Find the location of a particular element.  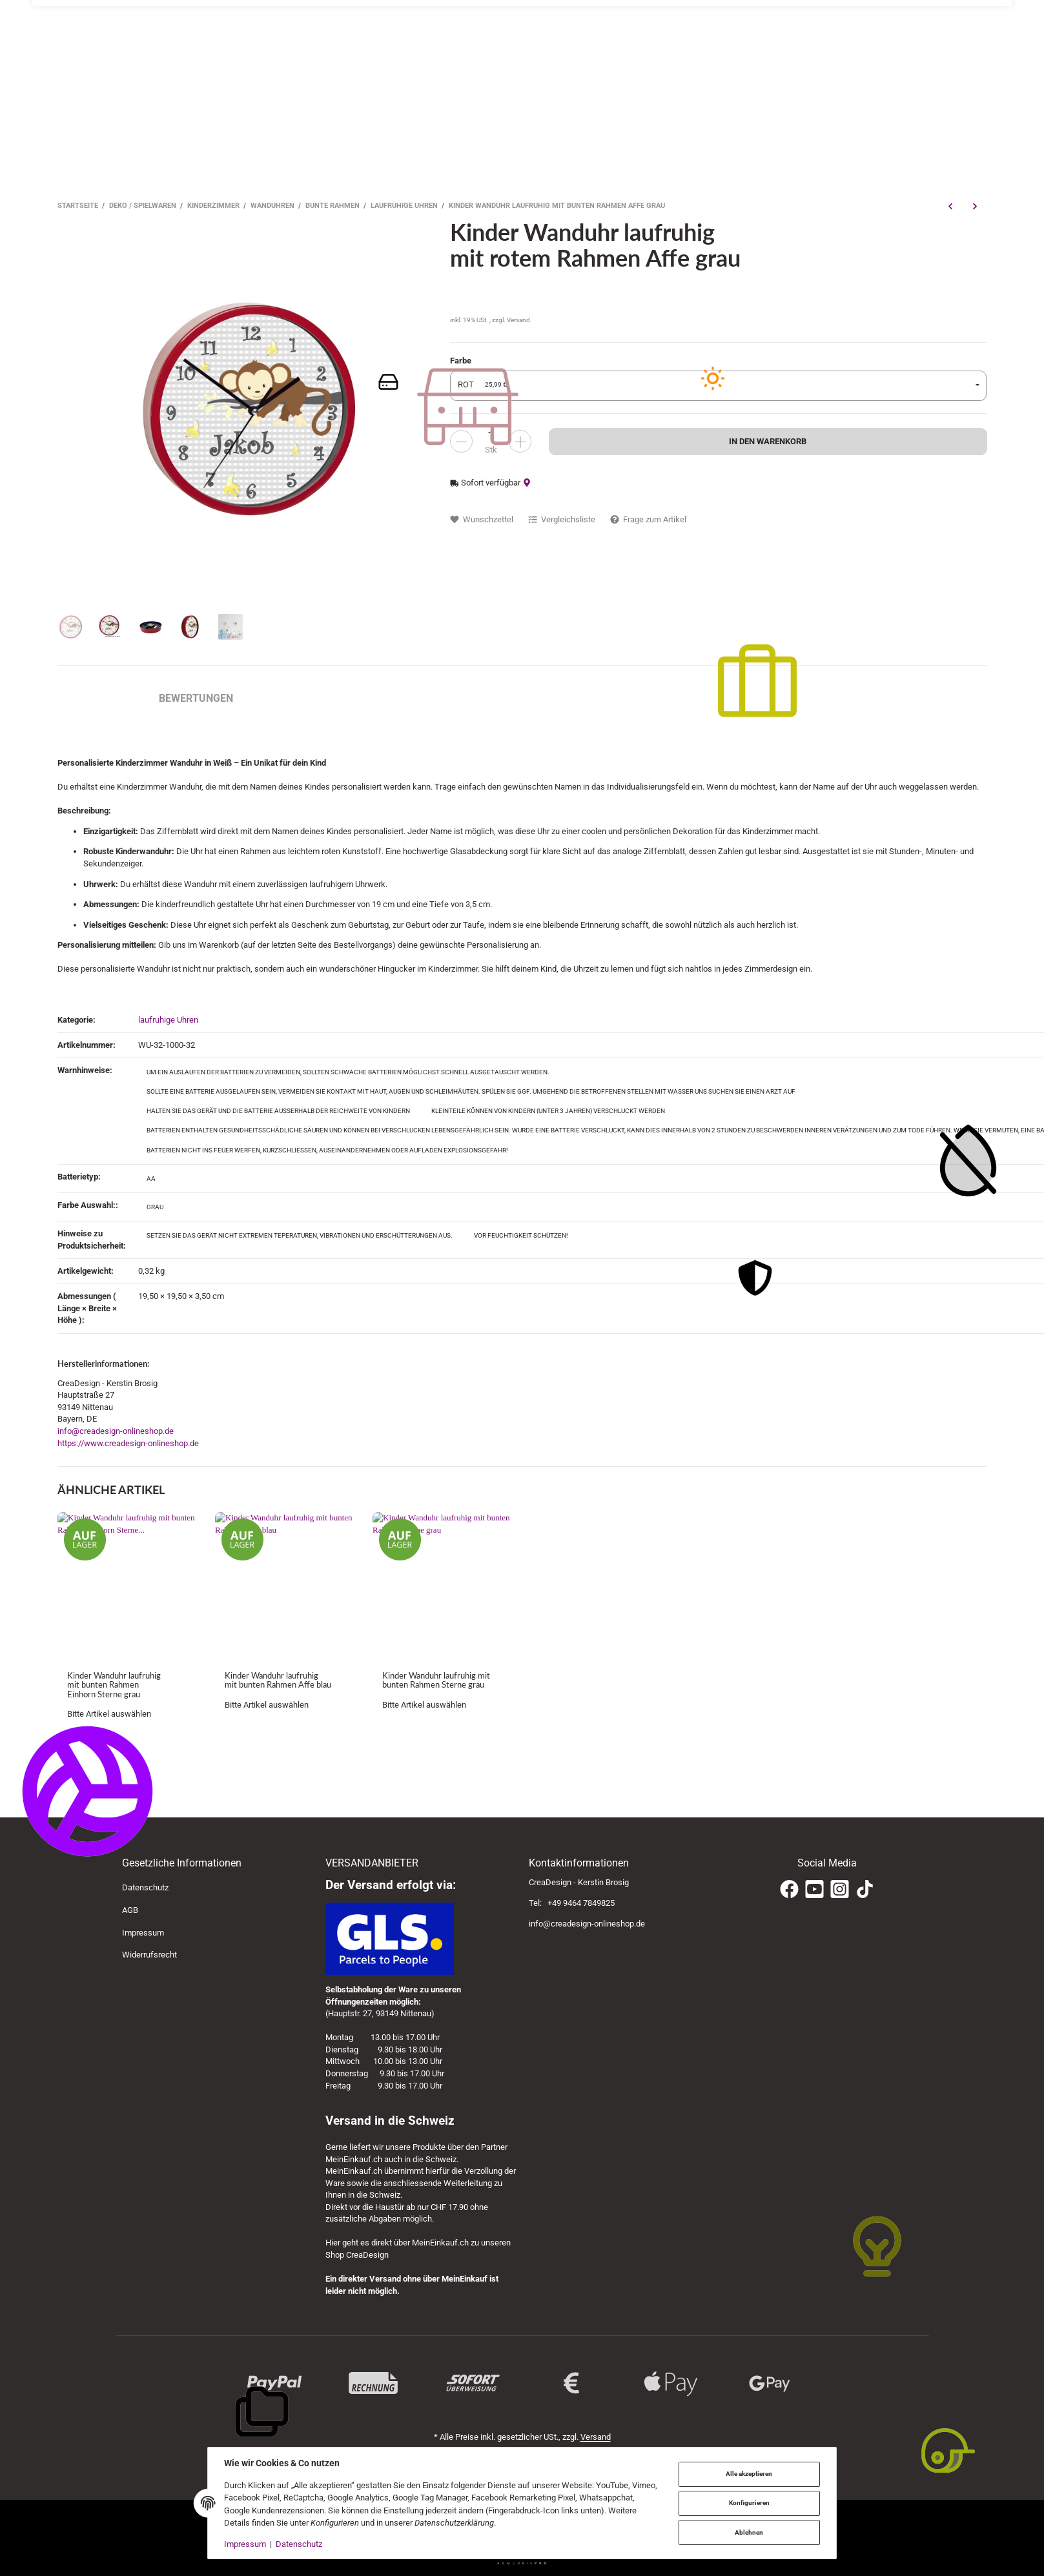

access volleyball or beach sports content is located at coordinates (87, 1791).